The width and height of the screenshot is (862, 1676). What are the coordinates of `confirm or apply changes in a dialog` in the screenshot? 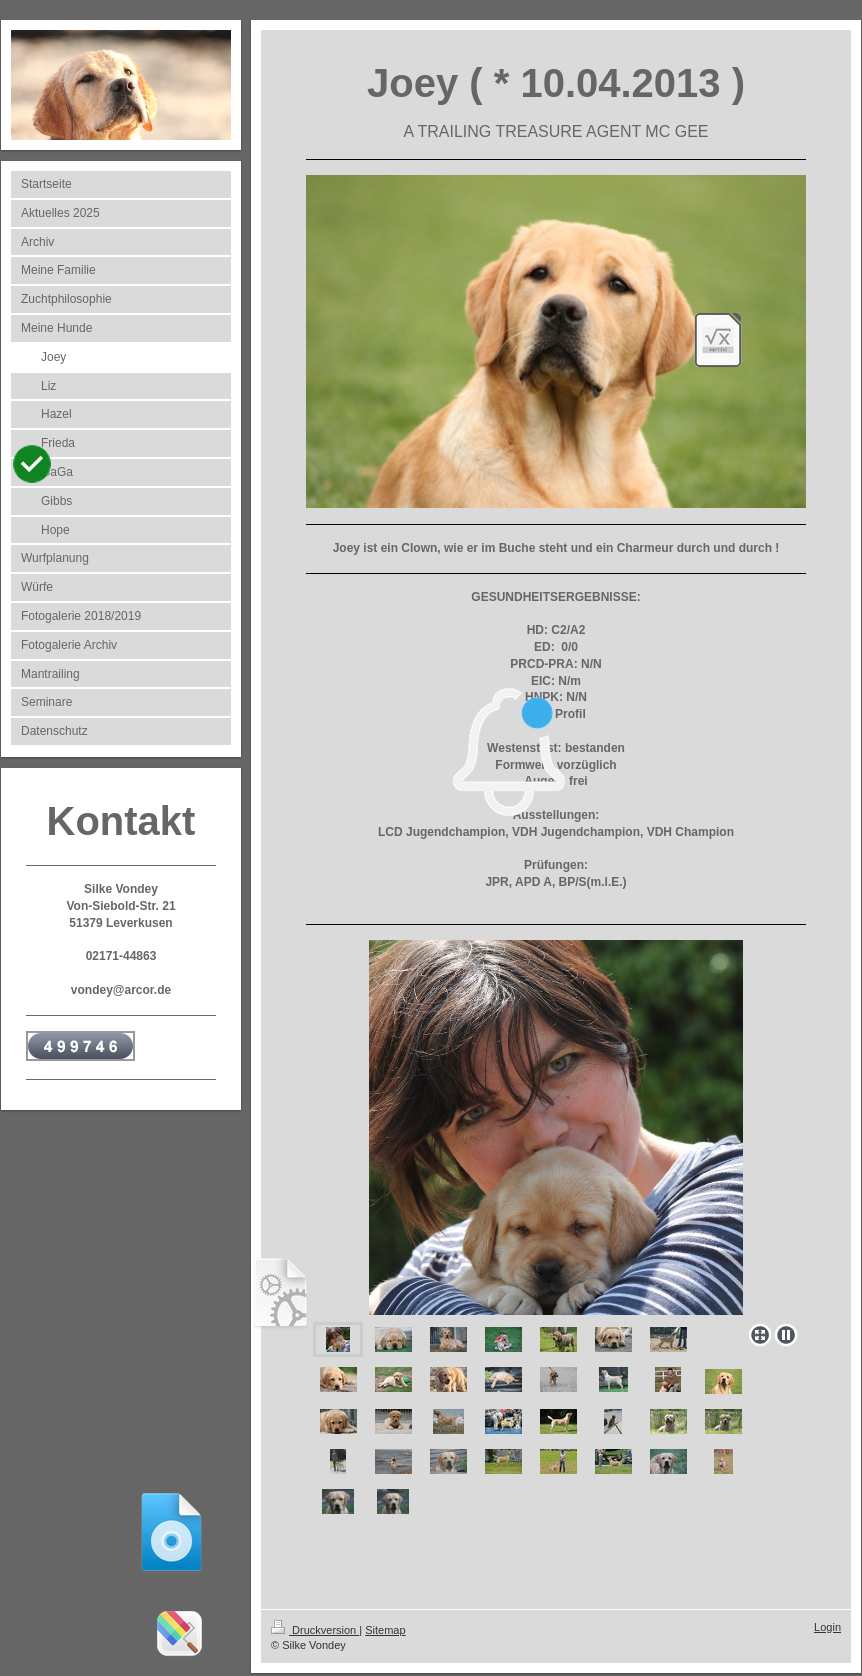 It's located at (32, 464).